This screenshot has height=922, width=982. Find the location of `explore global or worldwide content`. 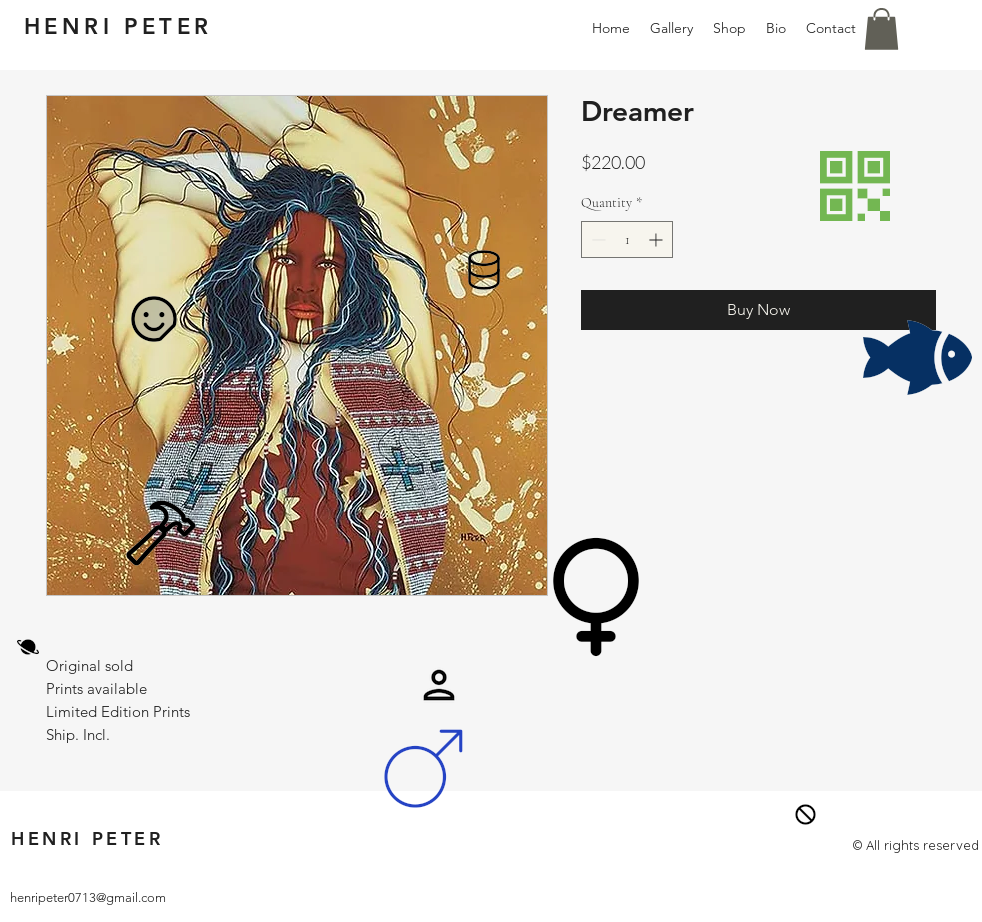

explore global or worldwide content is located at coordinates (28, 647).